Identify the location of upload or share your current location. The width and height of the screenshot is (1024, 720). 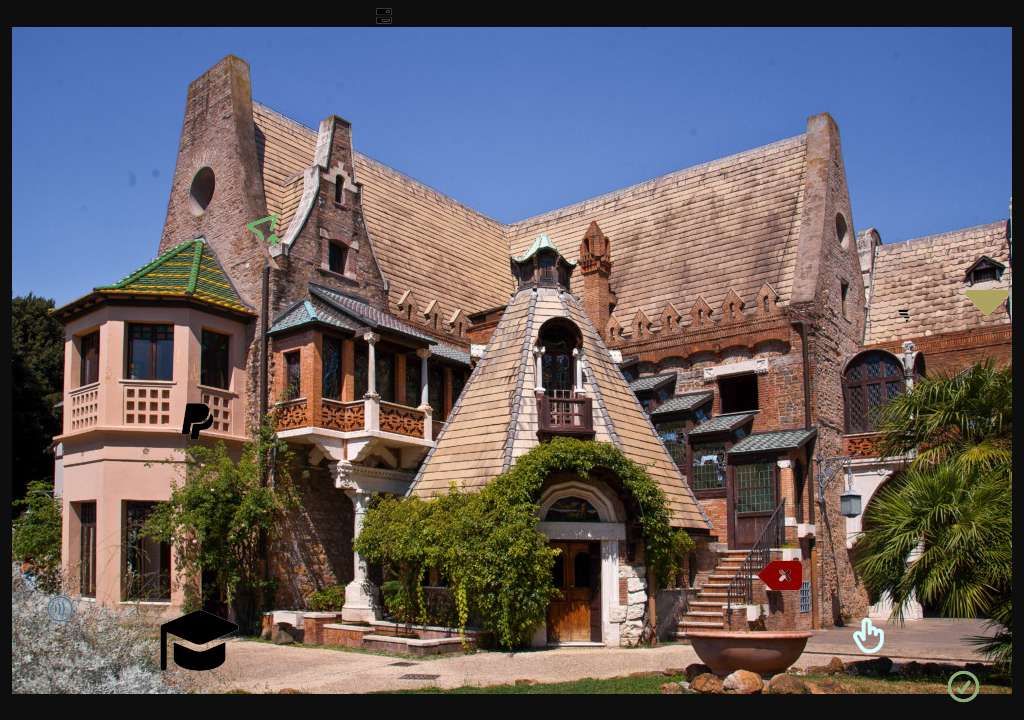
(262, 229).